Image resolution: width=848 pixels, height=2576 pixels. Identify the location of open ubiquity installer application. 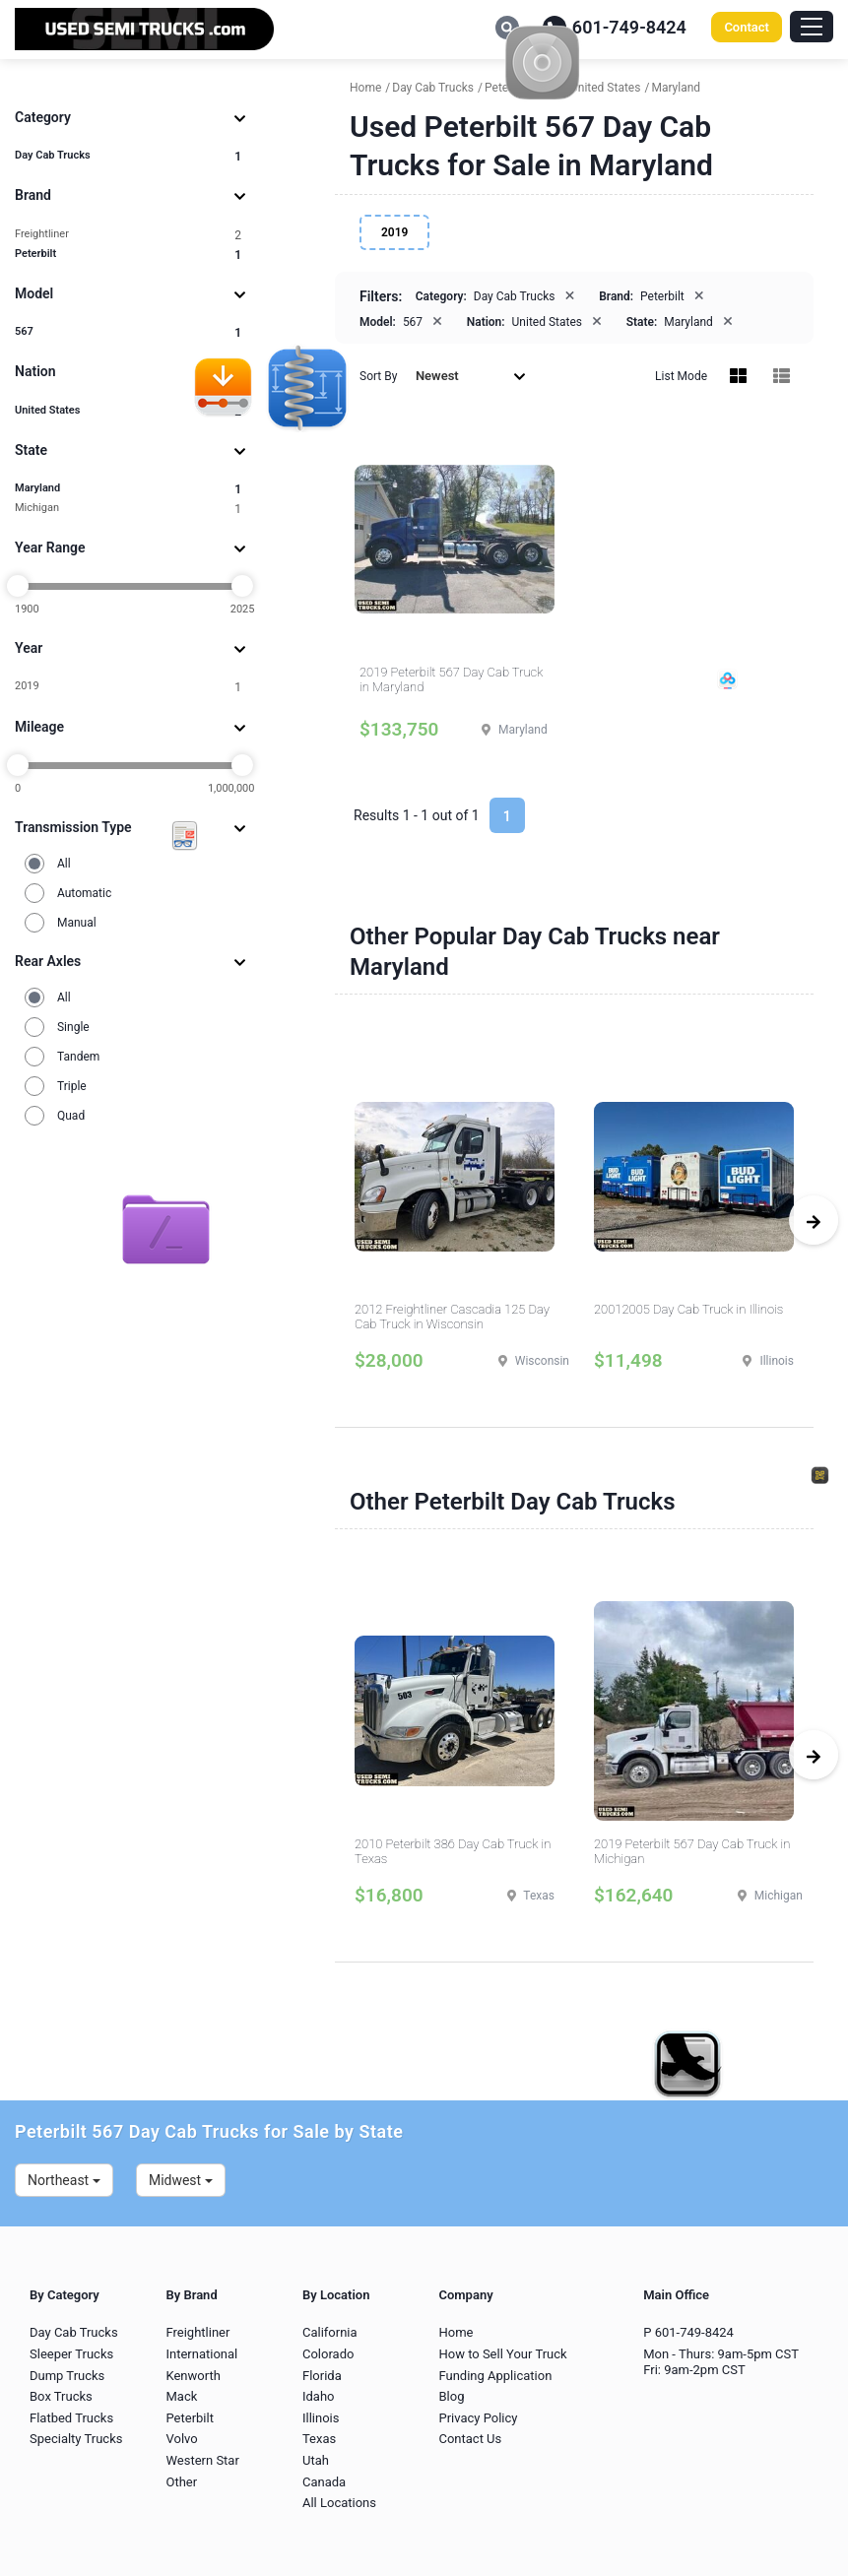
(223, 386).